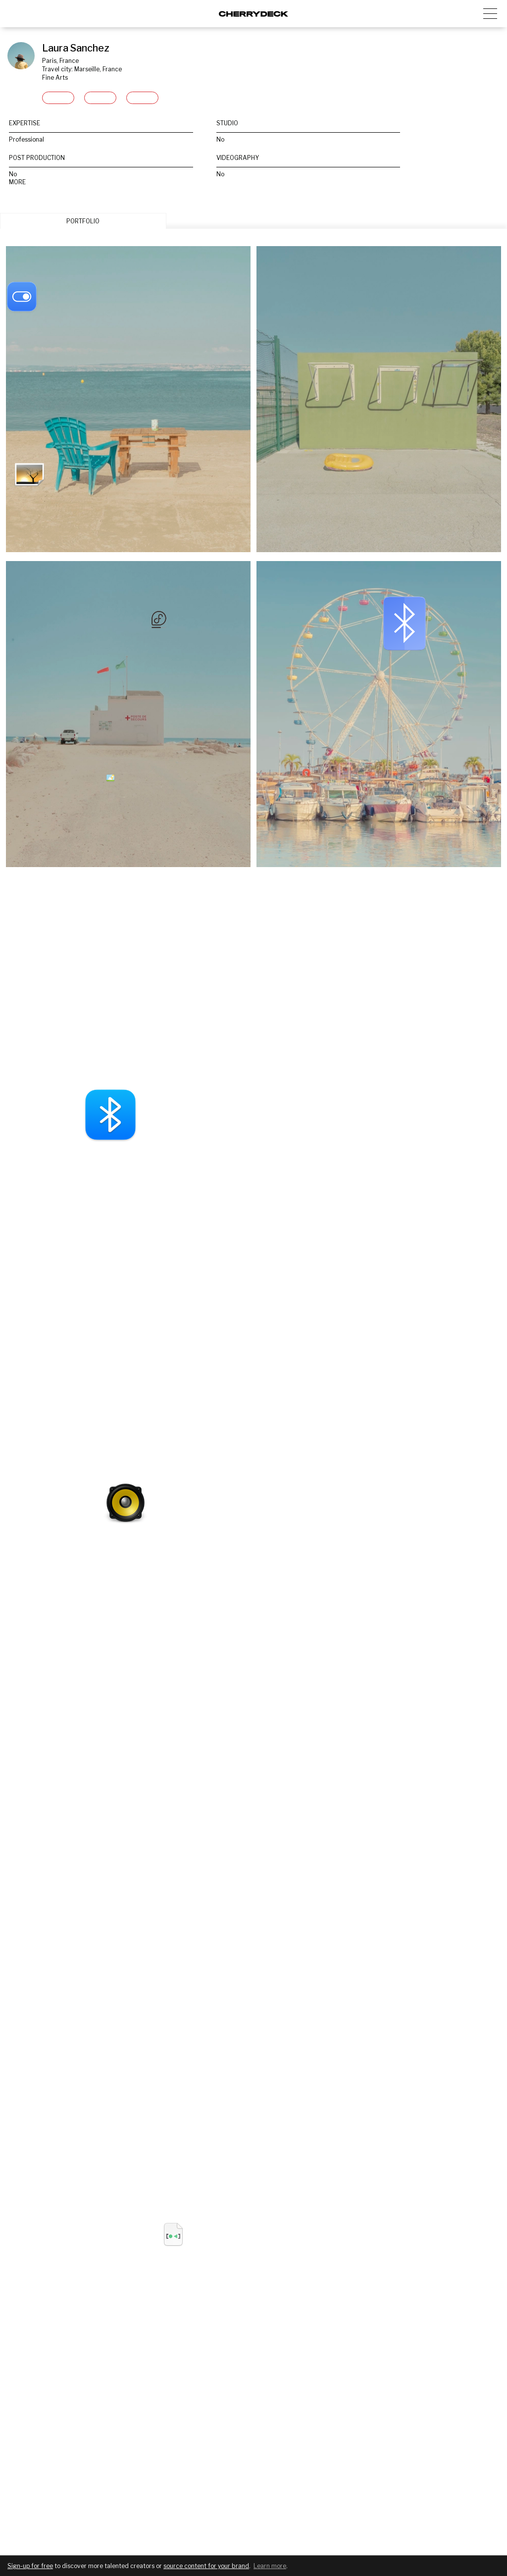 Image resolution: width=507 pixels, height=2576 pixels. I want to click on systemd unit configuration file, so click(173, 2234).